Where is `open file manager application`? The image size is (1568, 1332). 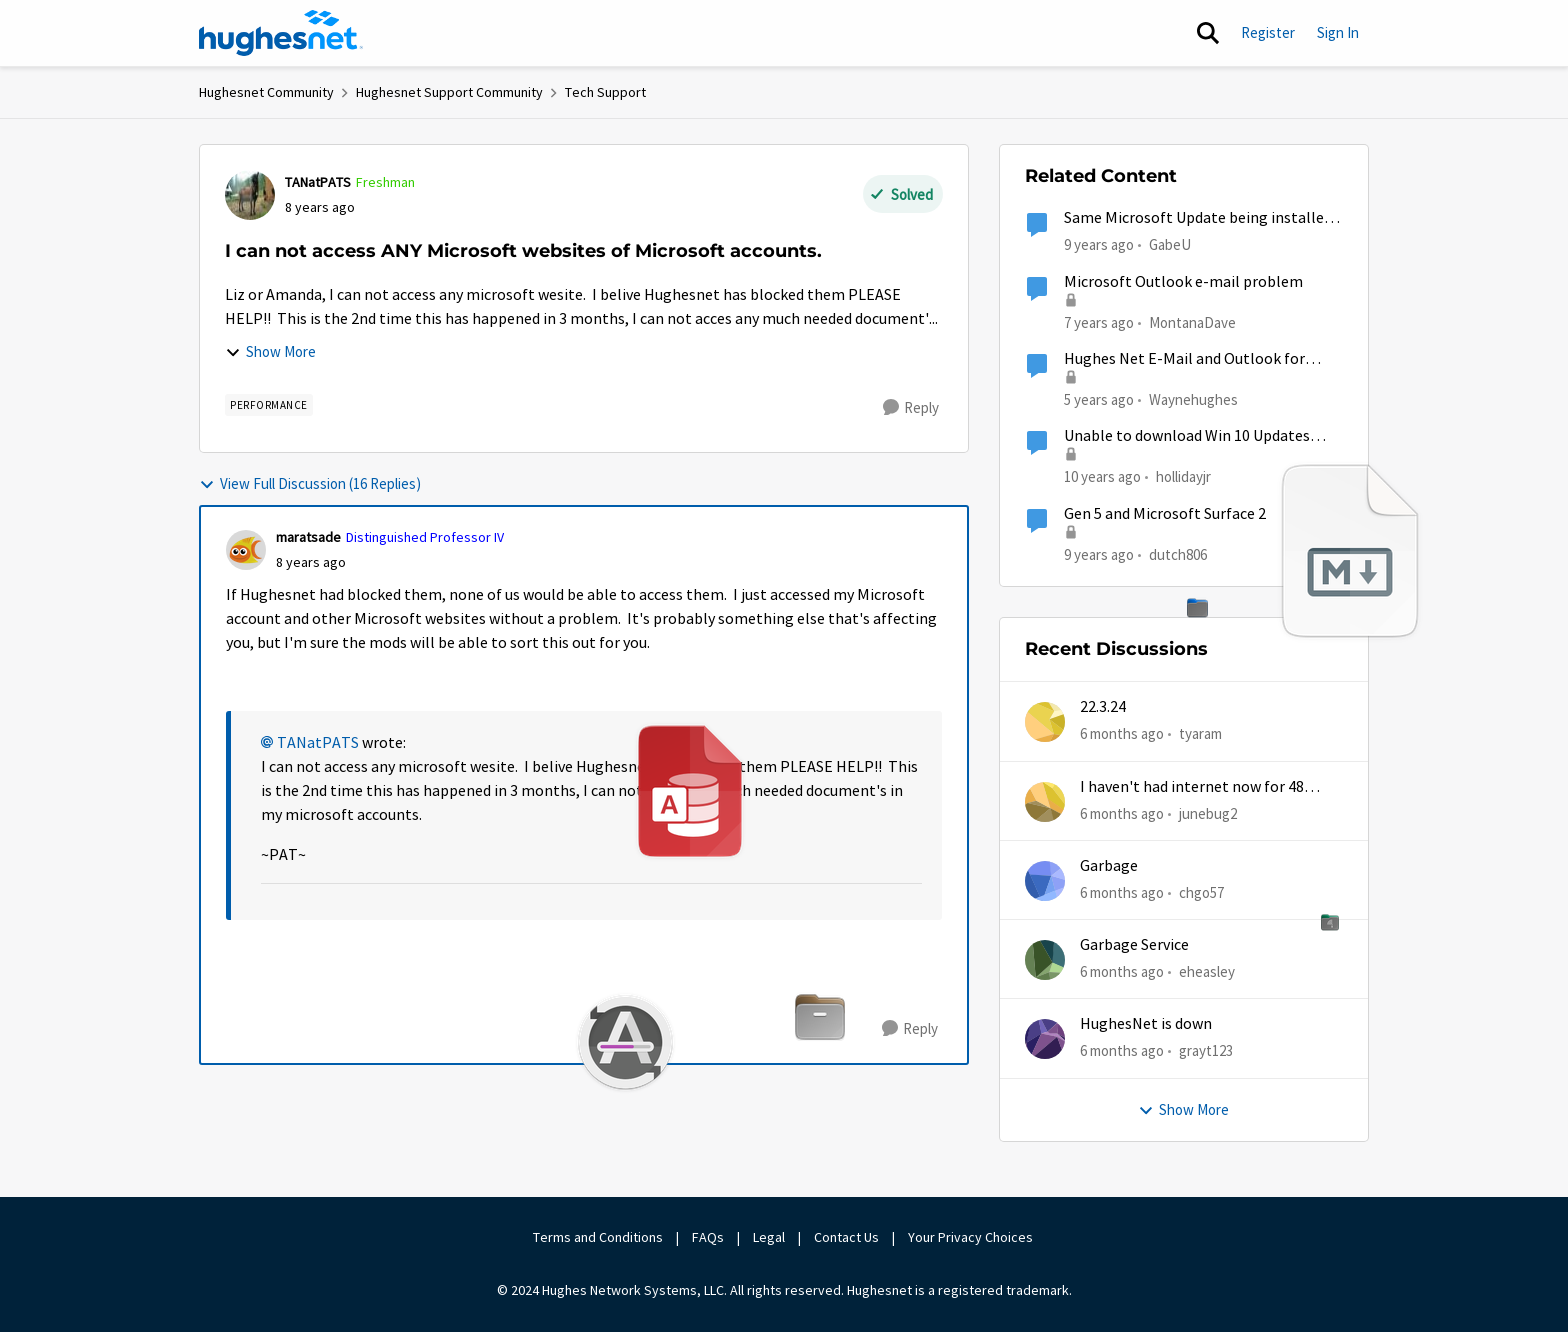
open file manager application is located at coordinates (820, 1017).